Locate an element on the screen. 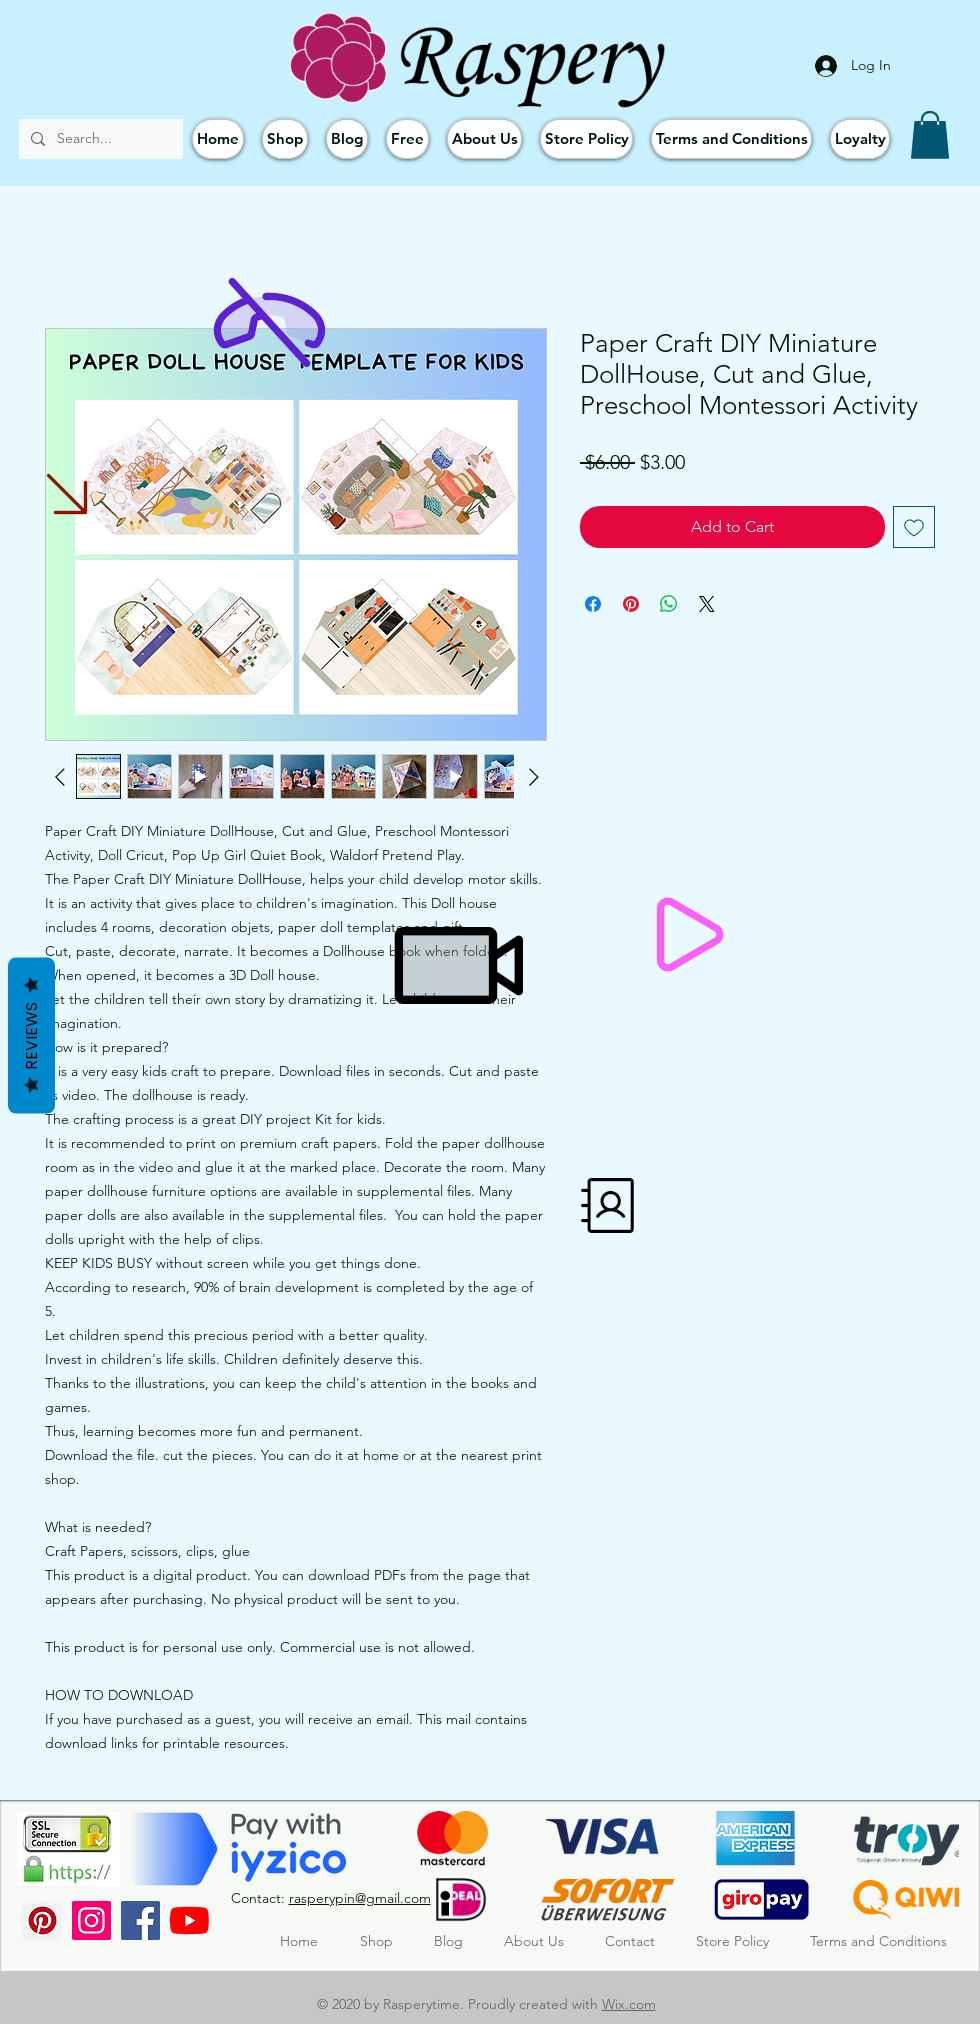 The width and height of the screenshot is (980, 2024). play media or start playback is located at coordinates (686, 934).